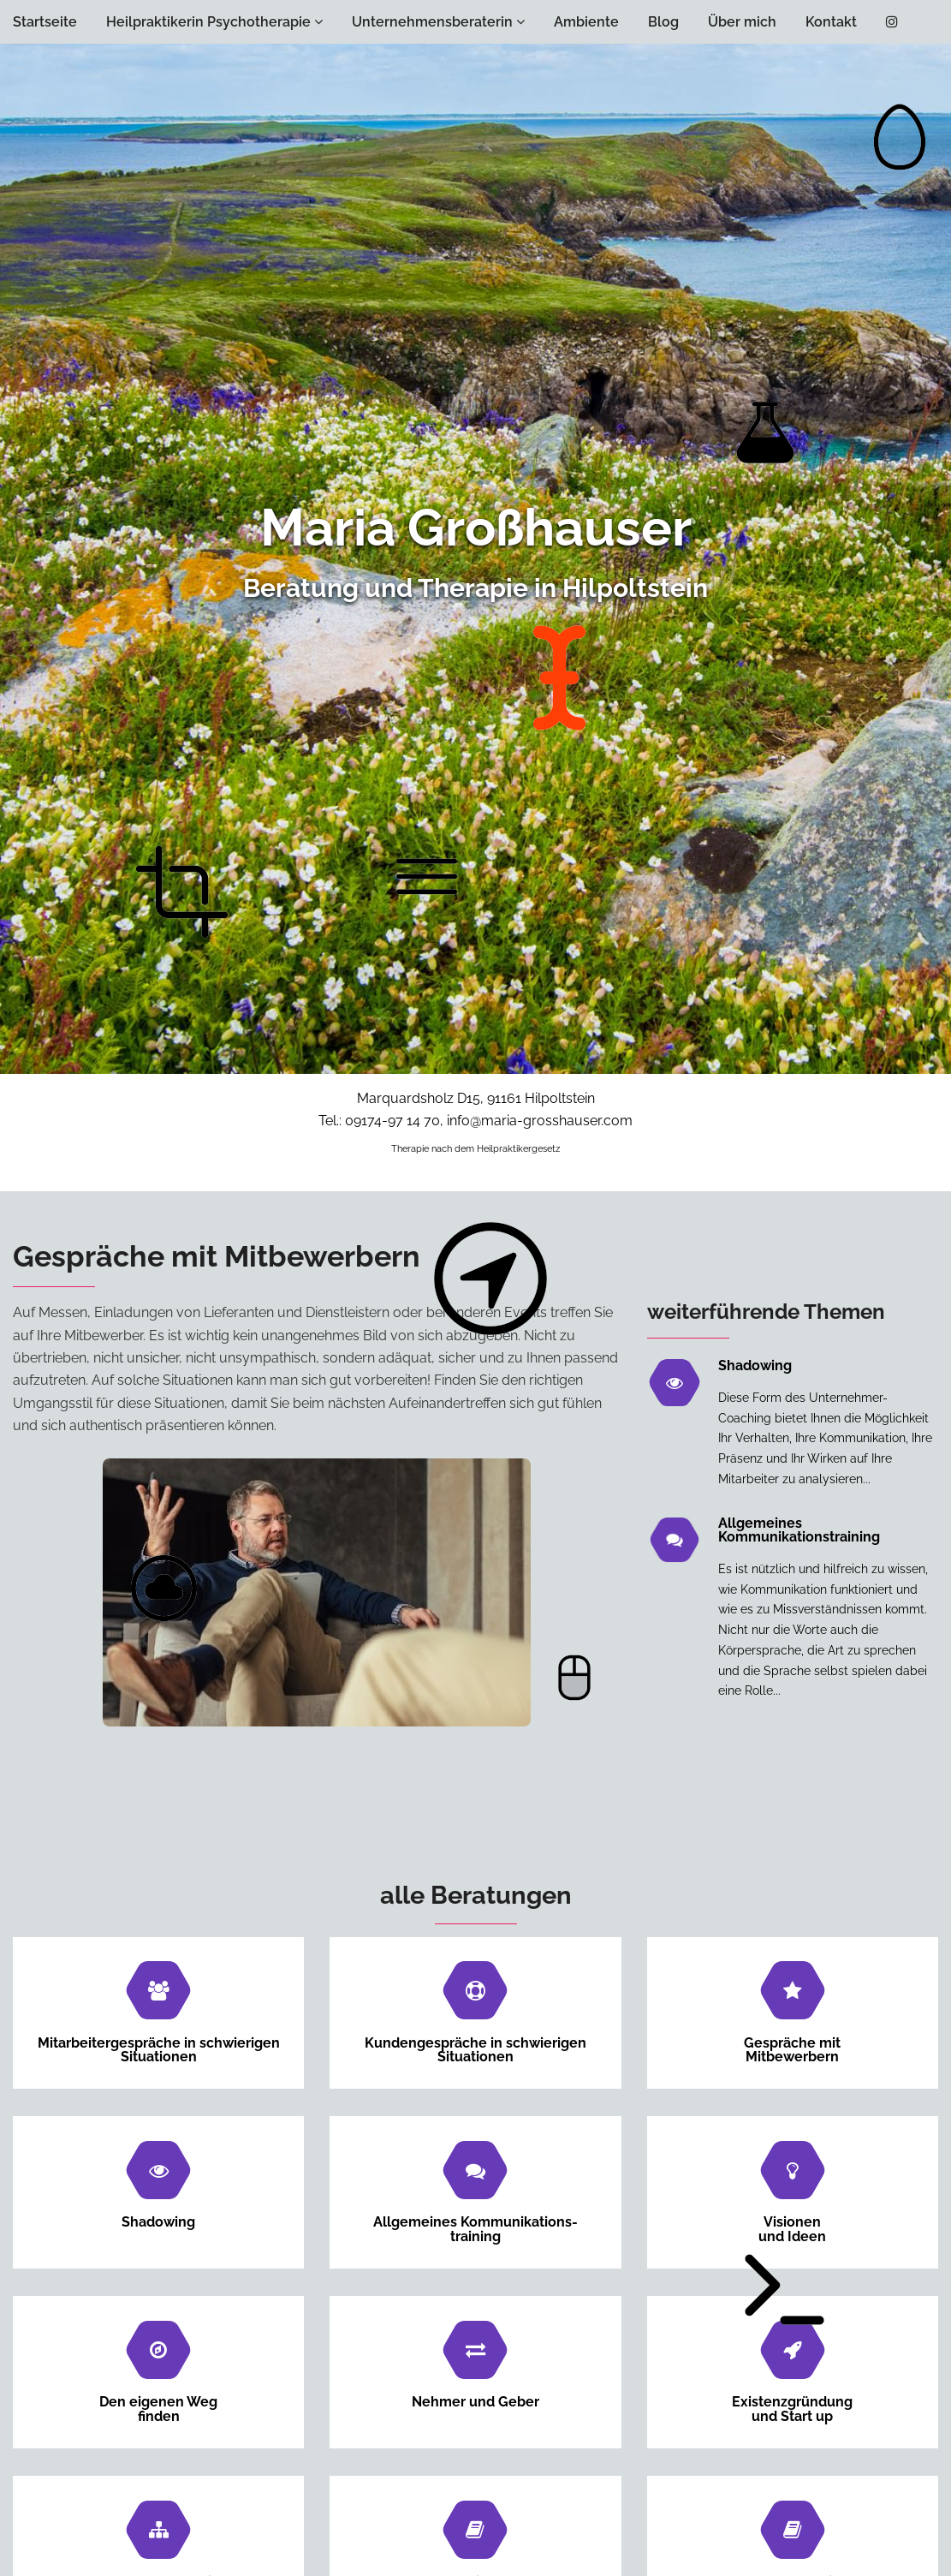 The height and width of the screenshot is (2576, 951). I want to click on open navigation menu, so click(426, 876).